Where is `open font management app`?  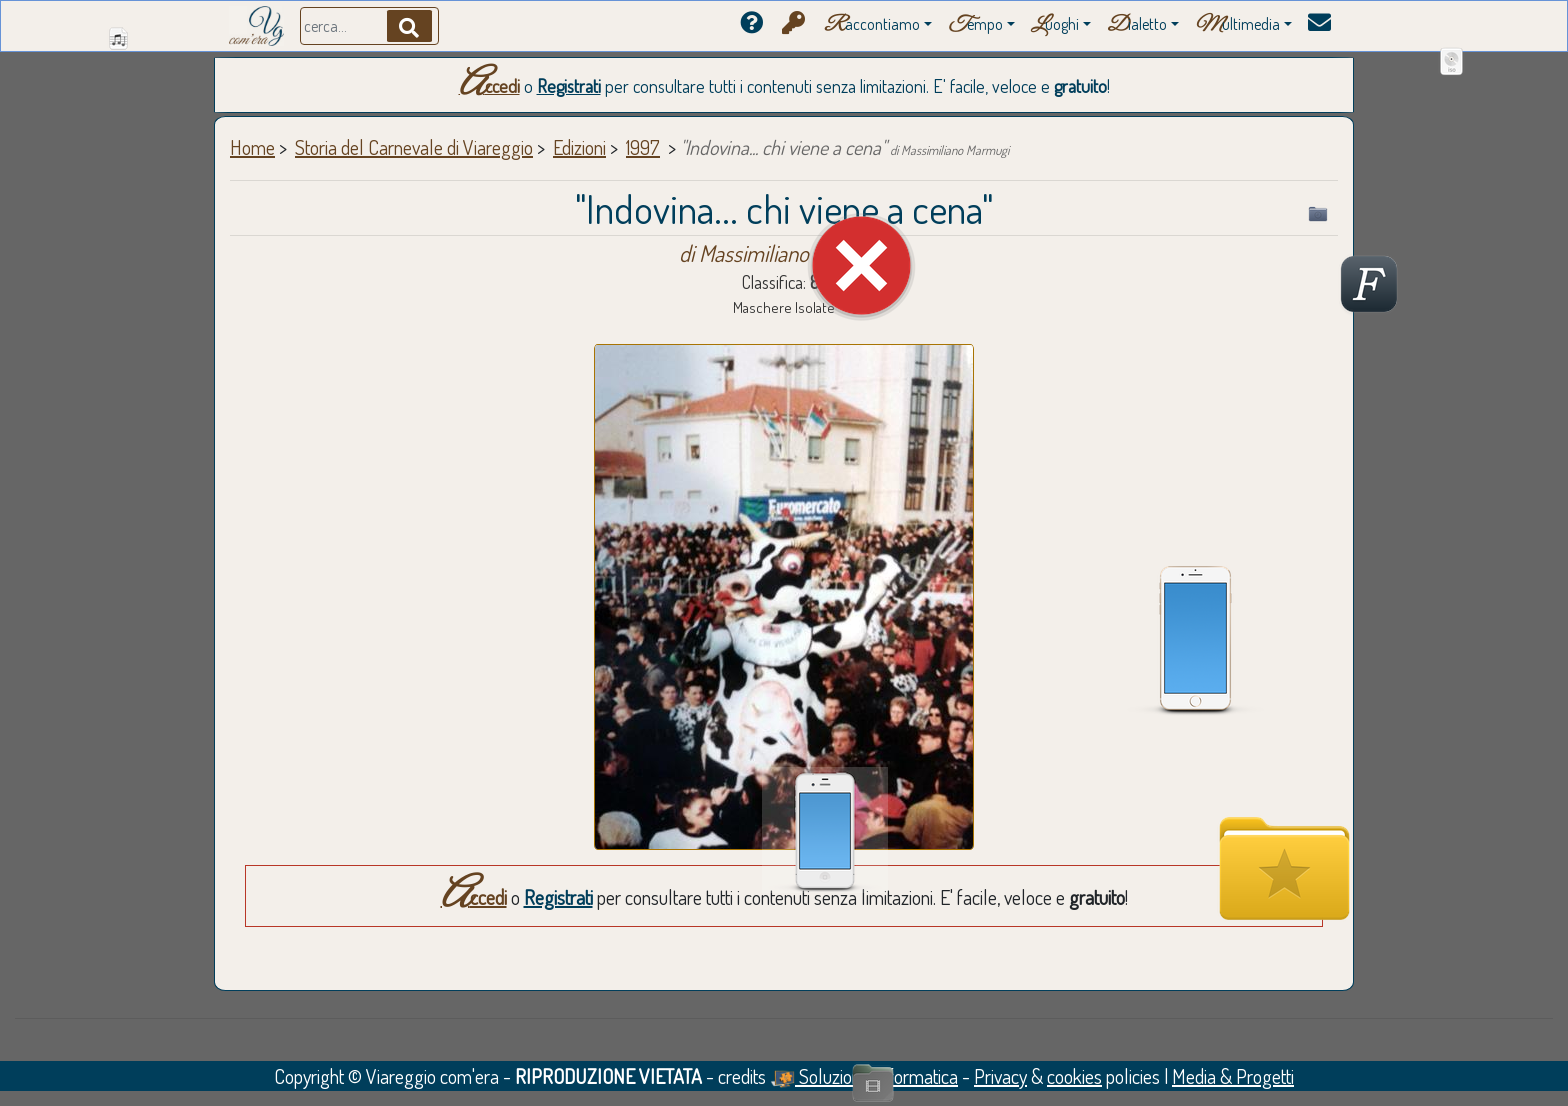
open font management app is located at coordinates (1369, 284).